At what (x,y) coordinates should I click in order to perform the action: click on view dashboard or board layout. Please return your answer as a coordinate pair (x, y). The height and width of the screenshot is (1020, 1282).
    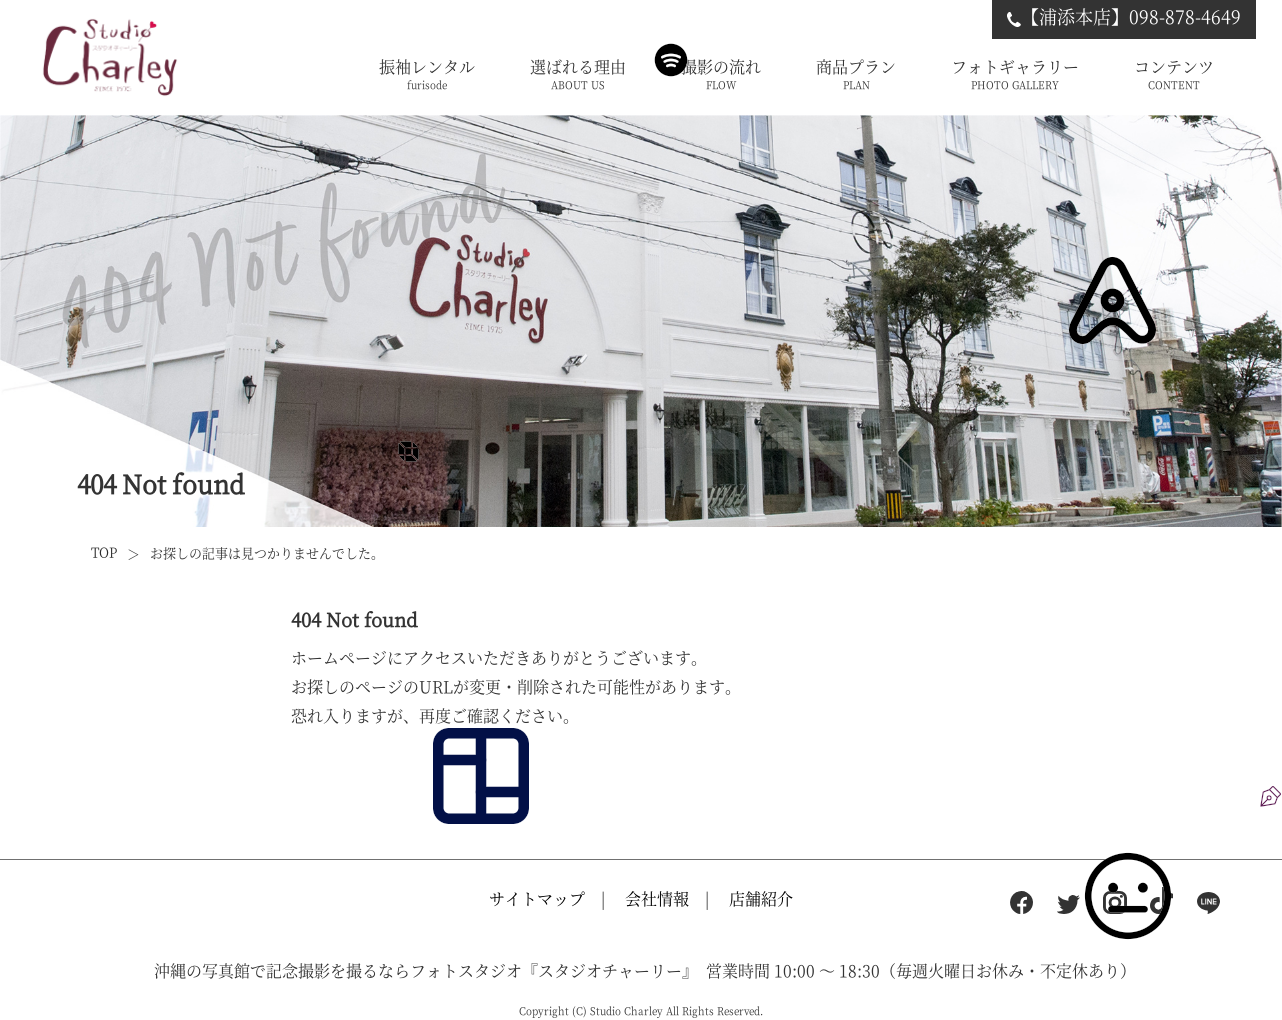
    Looking at the image, I should click on (481, 776).